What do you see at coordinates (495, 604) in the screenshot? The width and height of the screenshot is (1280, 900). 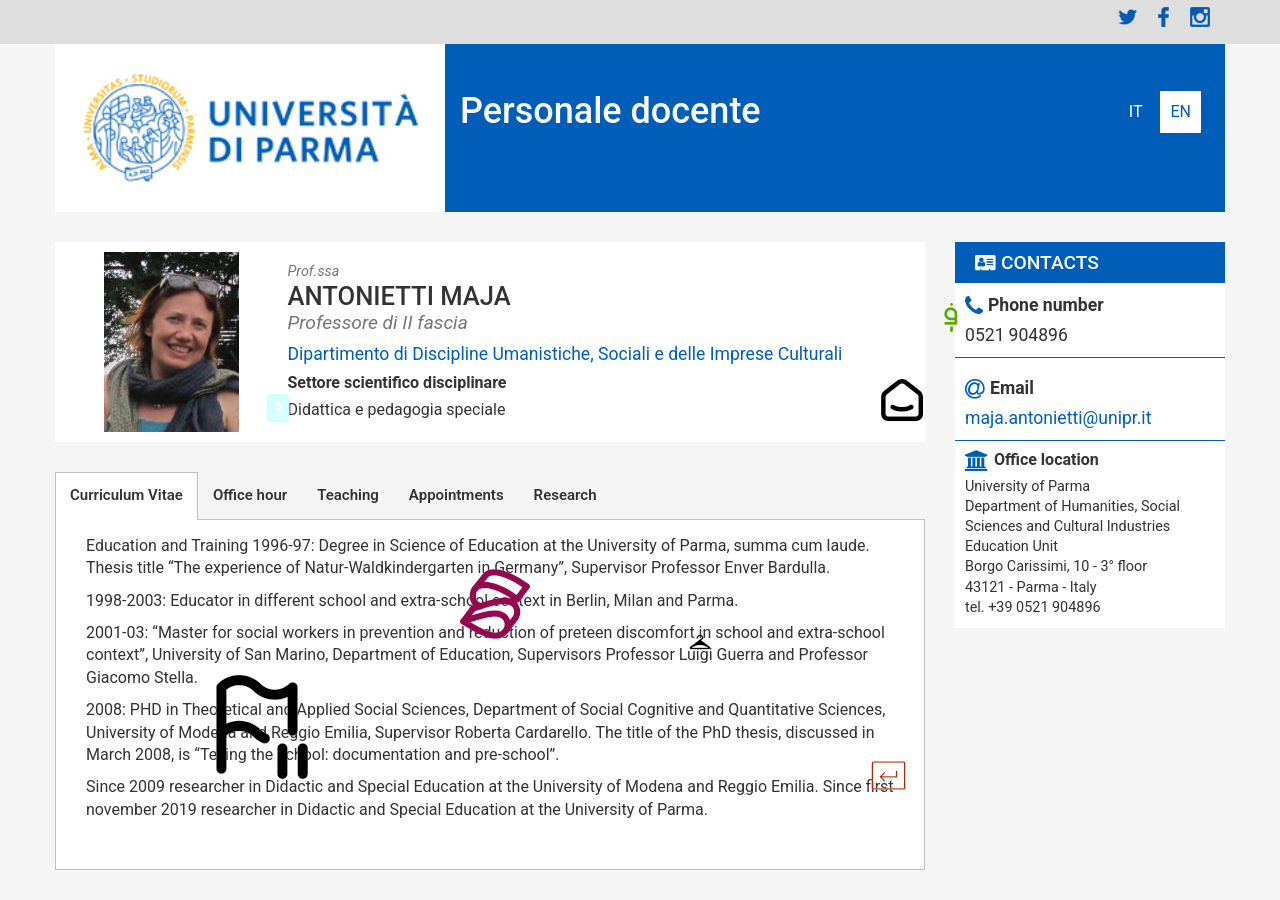 I see `link to SolidJS framework documentation` at bounding box center [495, 604].